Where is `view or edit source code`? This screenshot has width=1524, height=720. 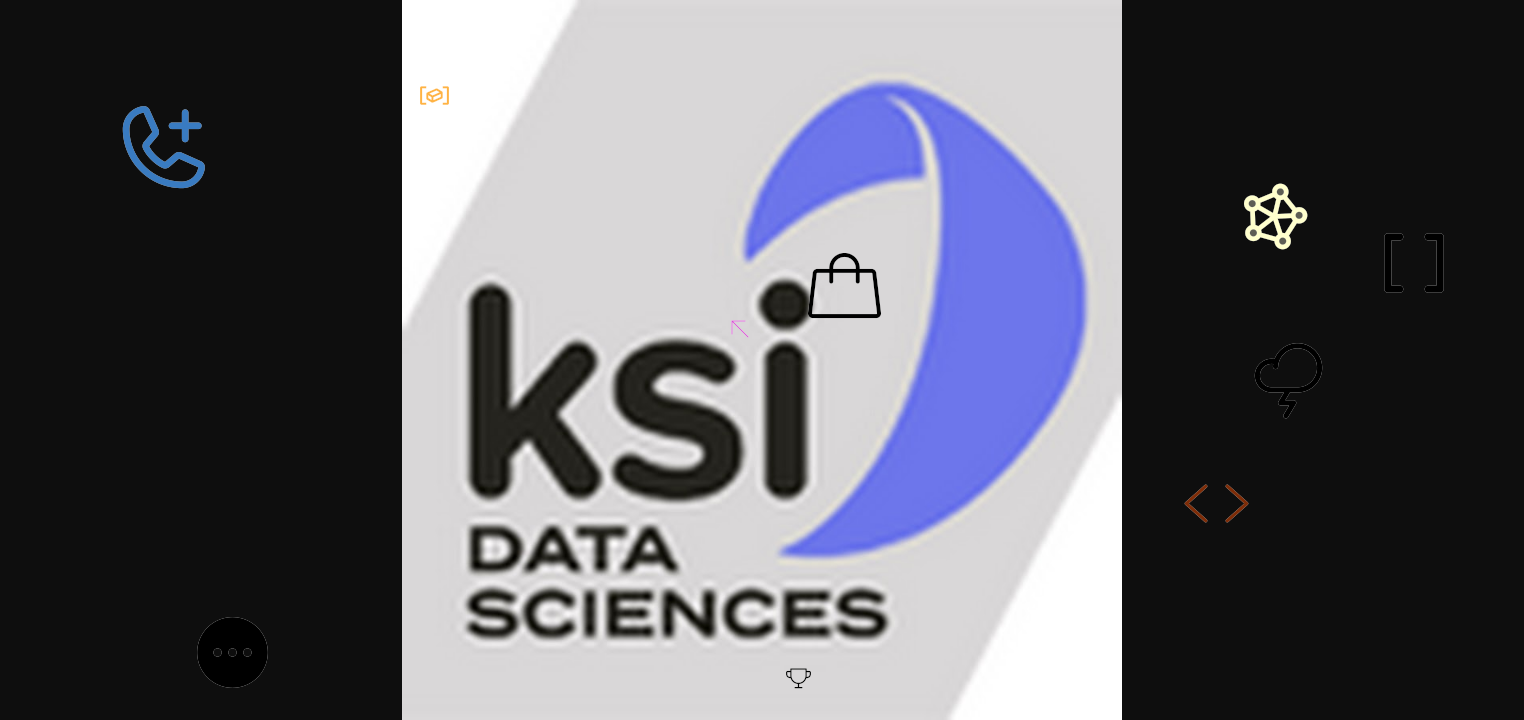
view or edit source code is located at coordinates (1216, 503).